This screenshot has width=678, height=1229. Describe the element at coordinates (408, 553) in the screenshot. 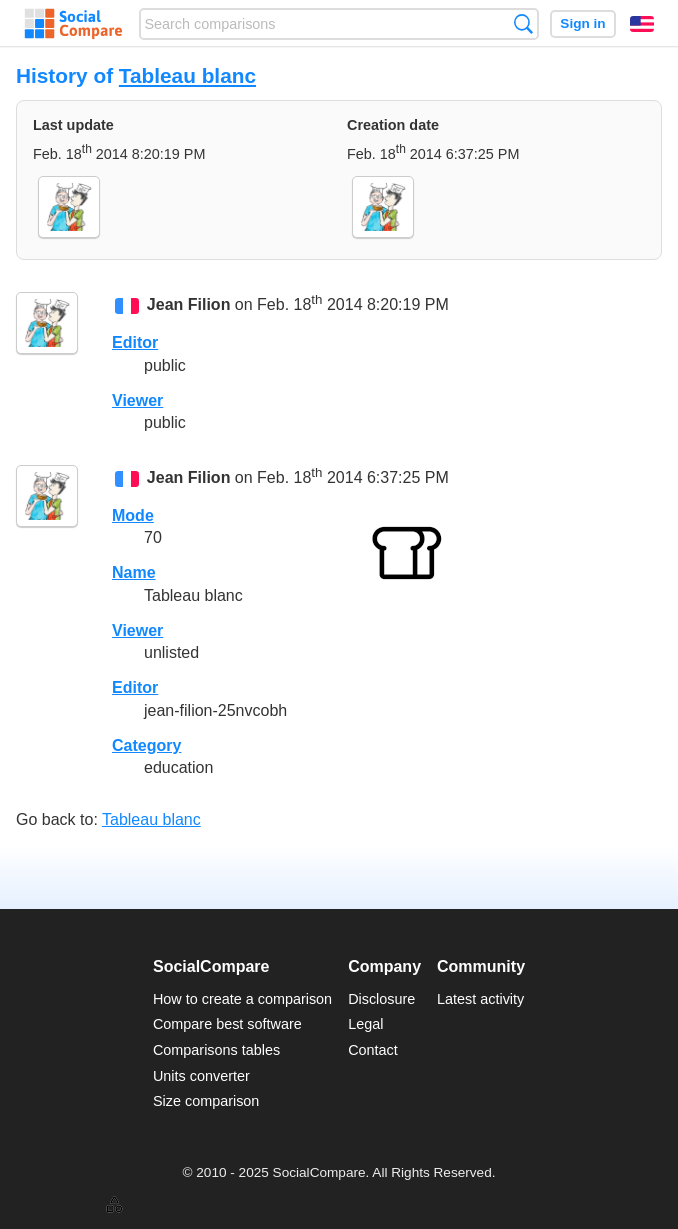

I see `browse bakery or bread products` at that location.